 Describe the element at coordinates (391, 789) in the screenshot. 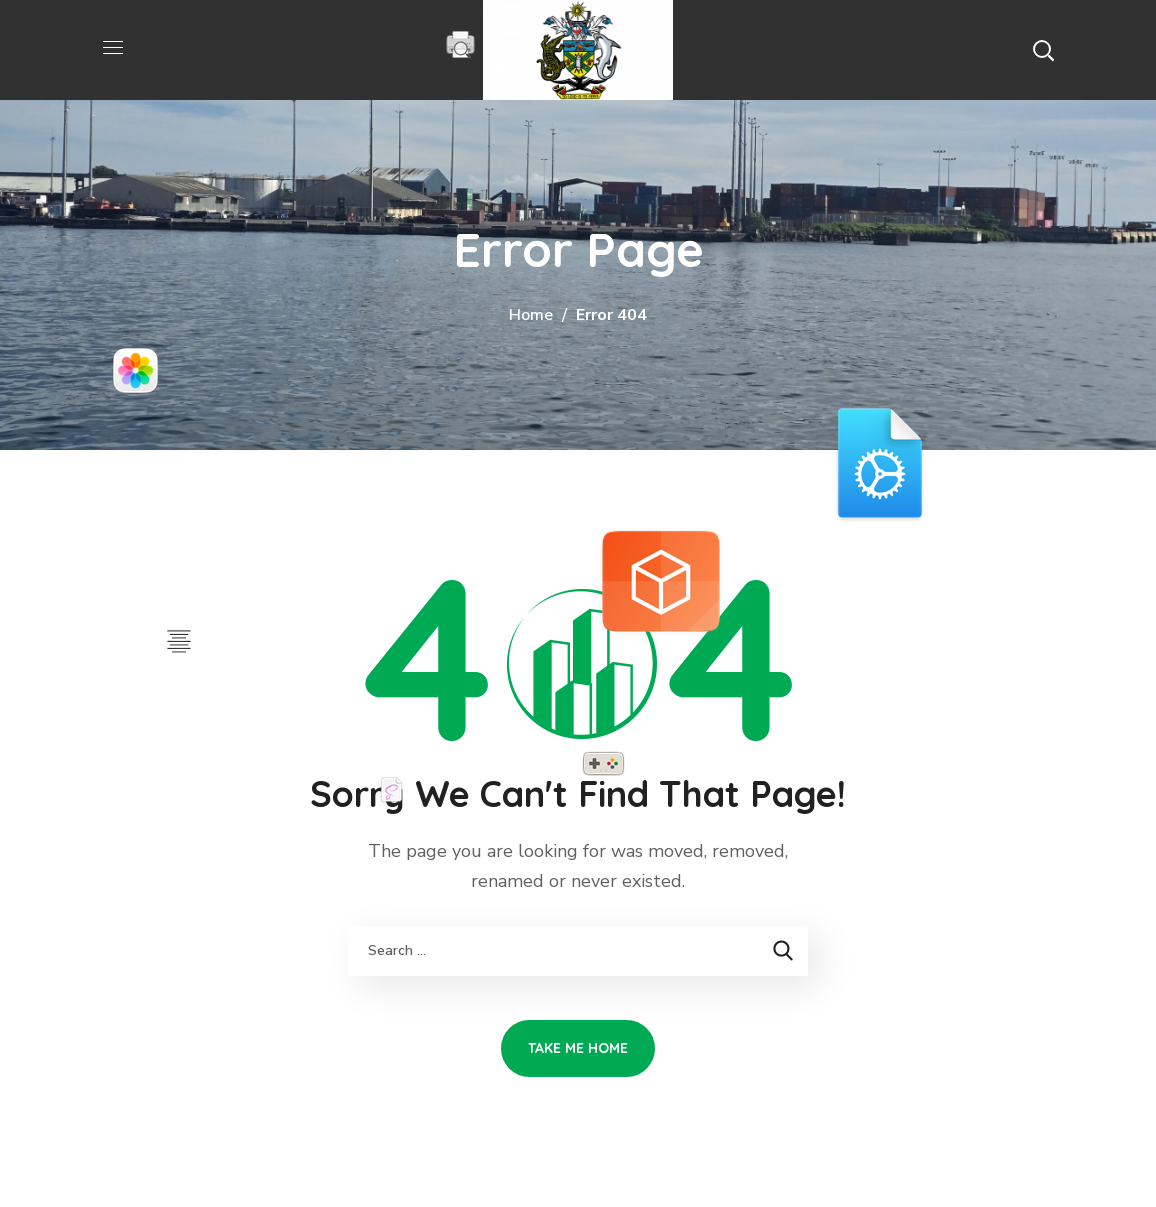

I see `scss stylesheet file` at that location.